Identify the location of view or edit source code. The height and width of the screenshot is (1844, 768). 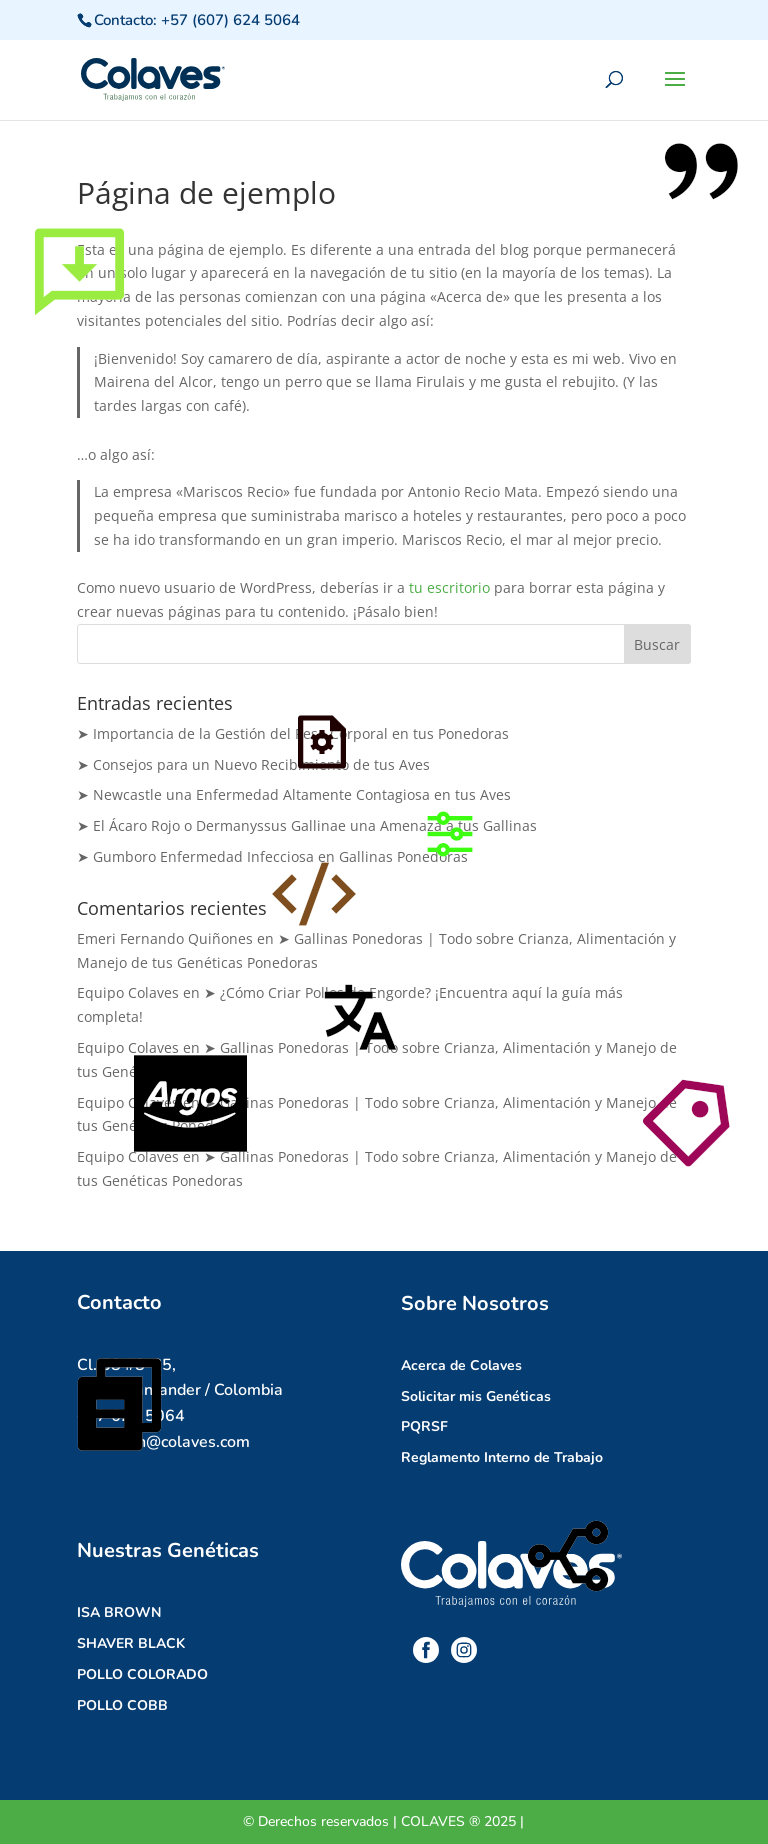
(314, 894).